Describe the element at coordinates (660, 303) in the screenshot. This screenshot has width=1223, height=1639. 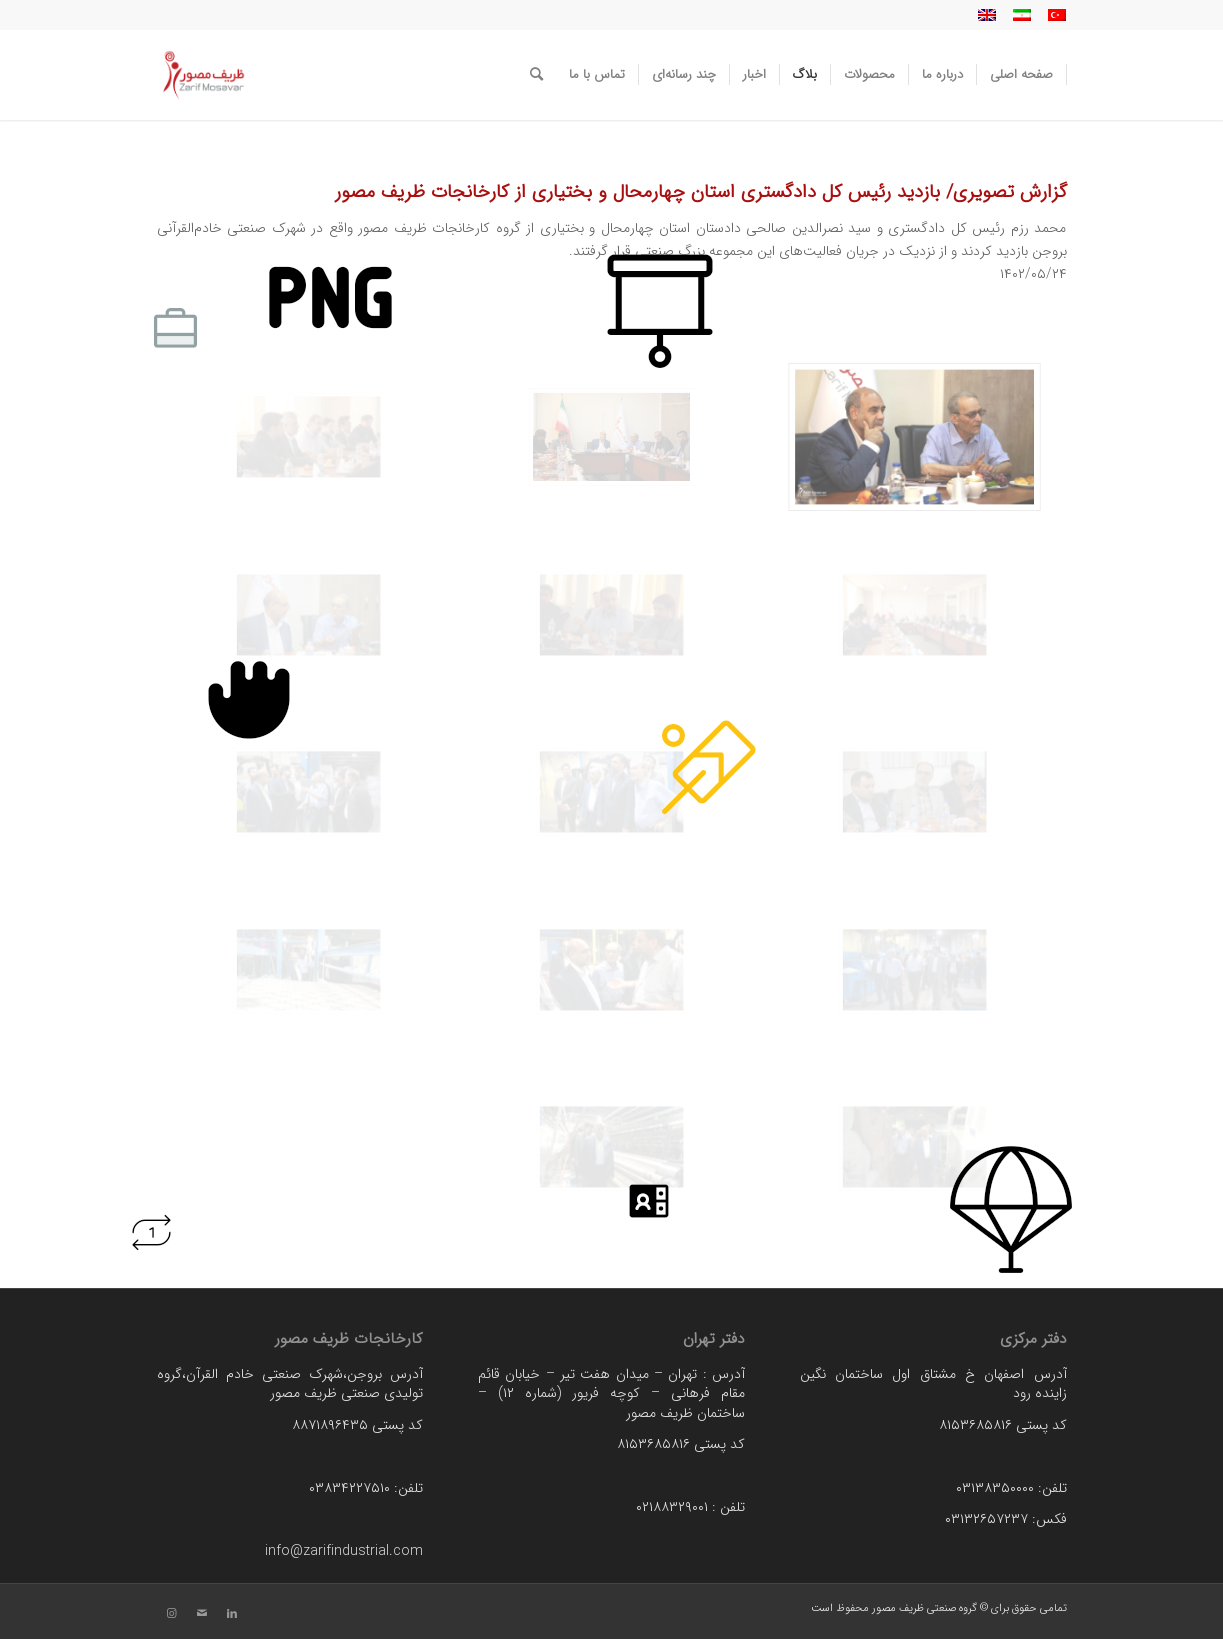
I see `start a presentation or slideshow` at that location.